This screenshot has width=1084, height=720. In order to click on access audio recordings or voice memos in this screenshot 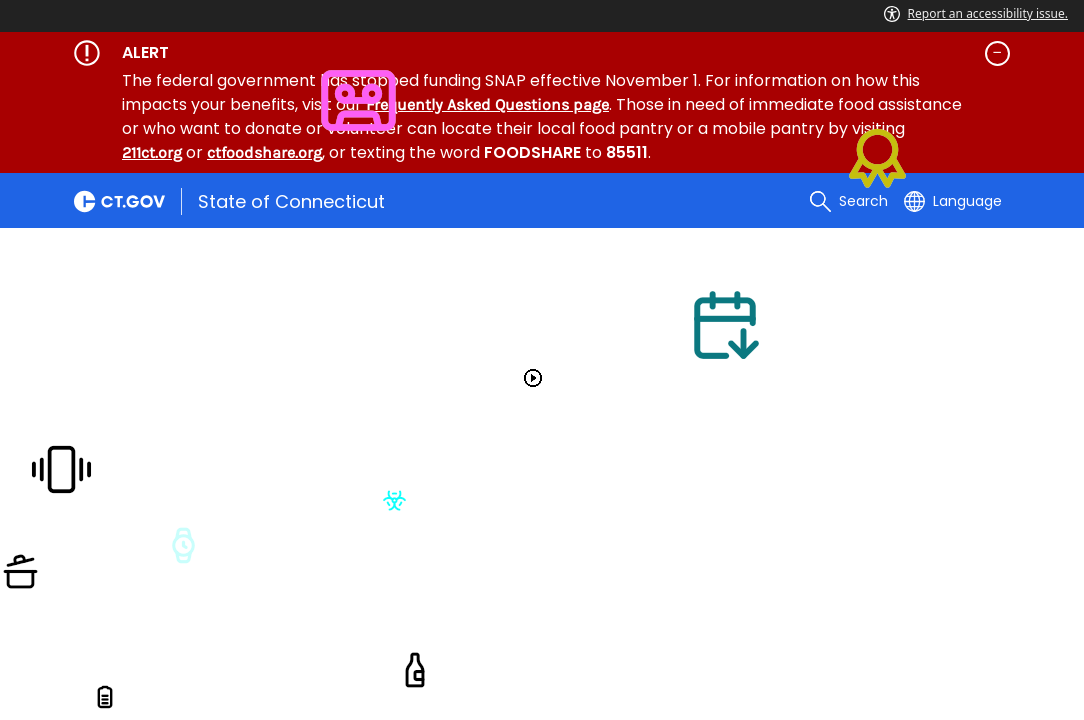, I will do `click(358, 100)`.